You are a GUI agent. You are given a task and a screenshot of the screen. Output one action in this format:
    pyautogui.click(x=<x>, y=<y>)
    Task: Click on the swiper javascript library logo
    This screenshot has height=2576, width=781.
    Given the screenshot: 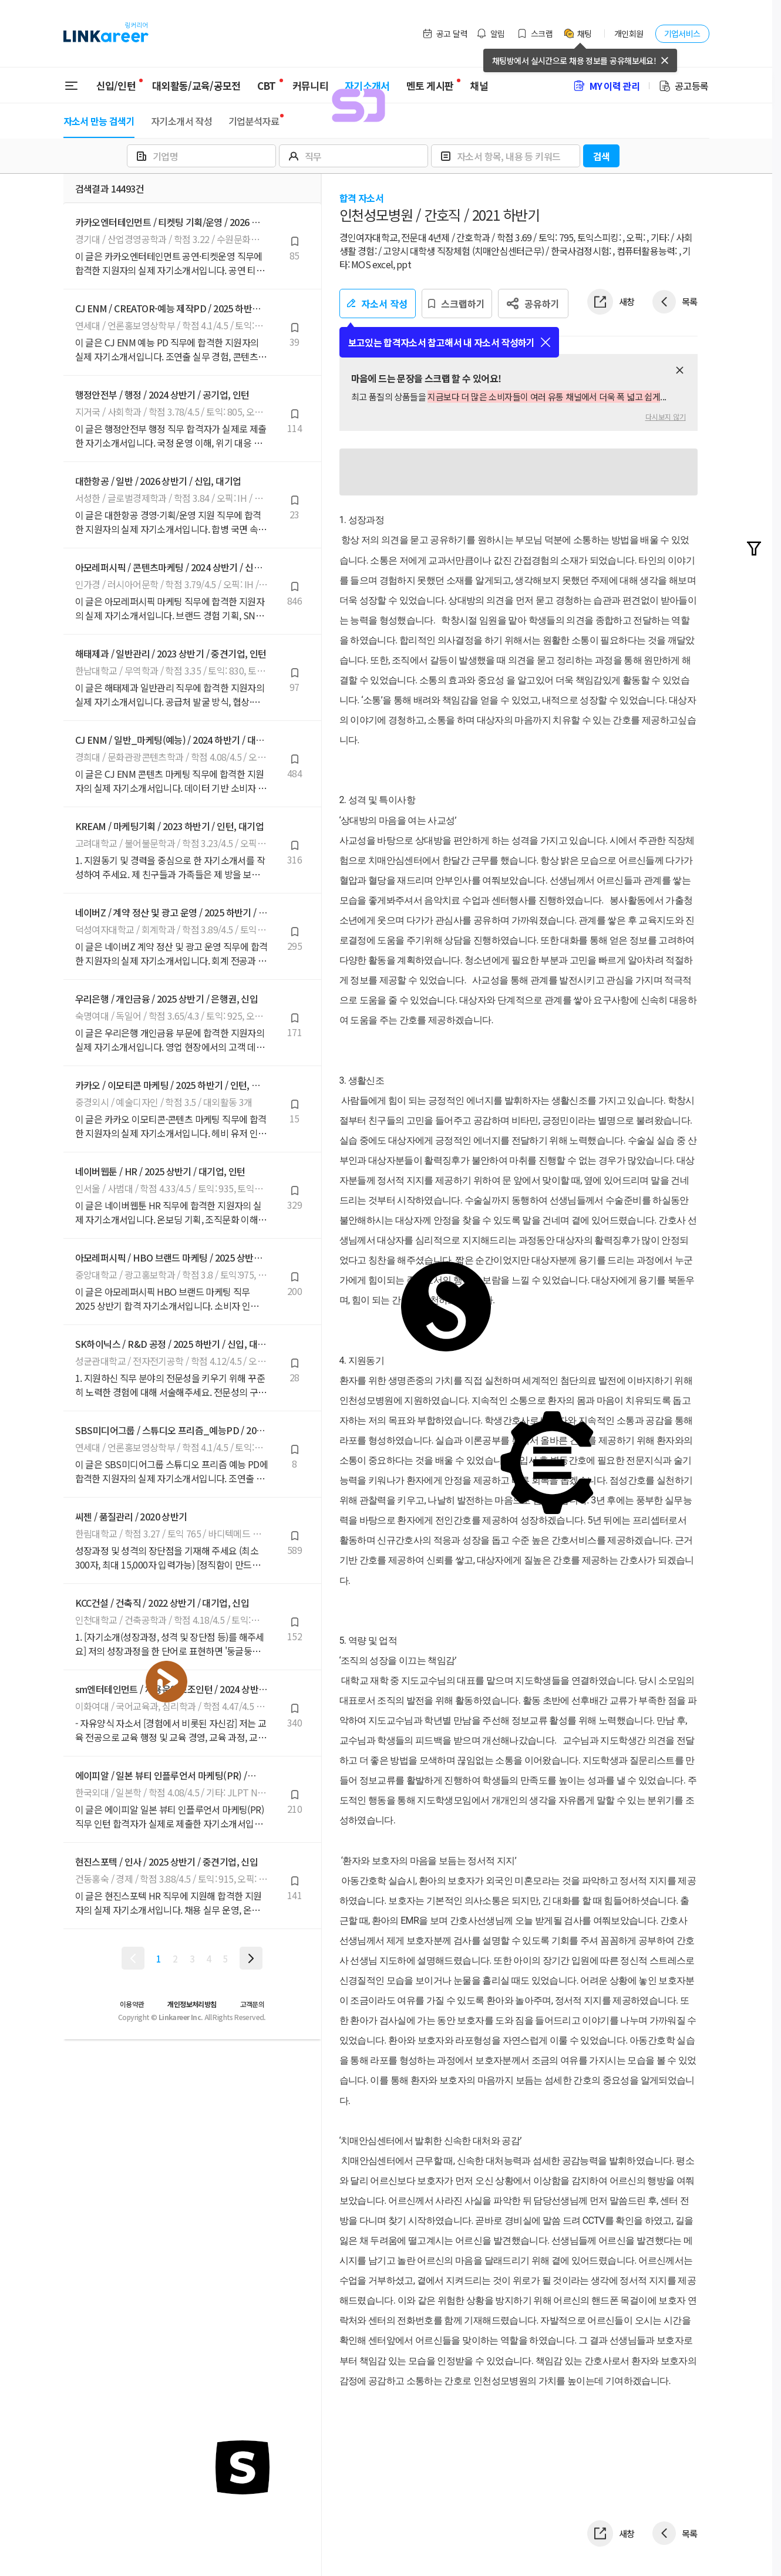 What is the action you would take?
    pyautogui.click(x=446, y=1306)
    